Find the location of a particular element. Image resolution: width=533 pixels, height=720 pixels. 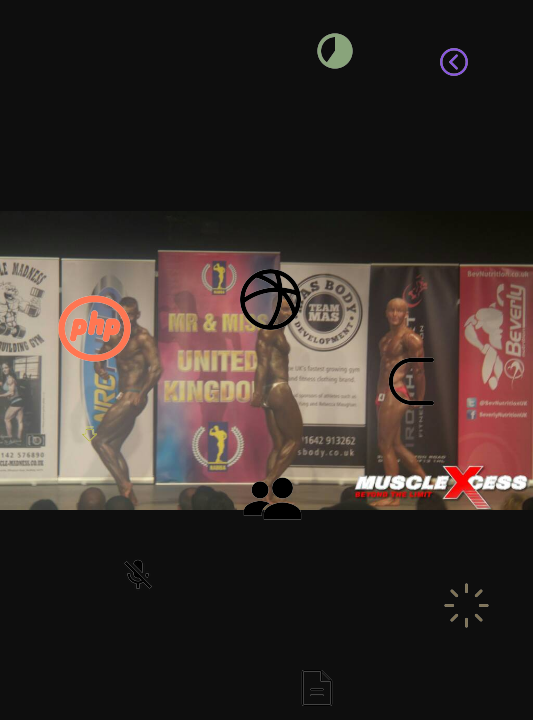

access games or entertainment section is located at coordinates (270, 299).